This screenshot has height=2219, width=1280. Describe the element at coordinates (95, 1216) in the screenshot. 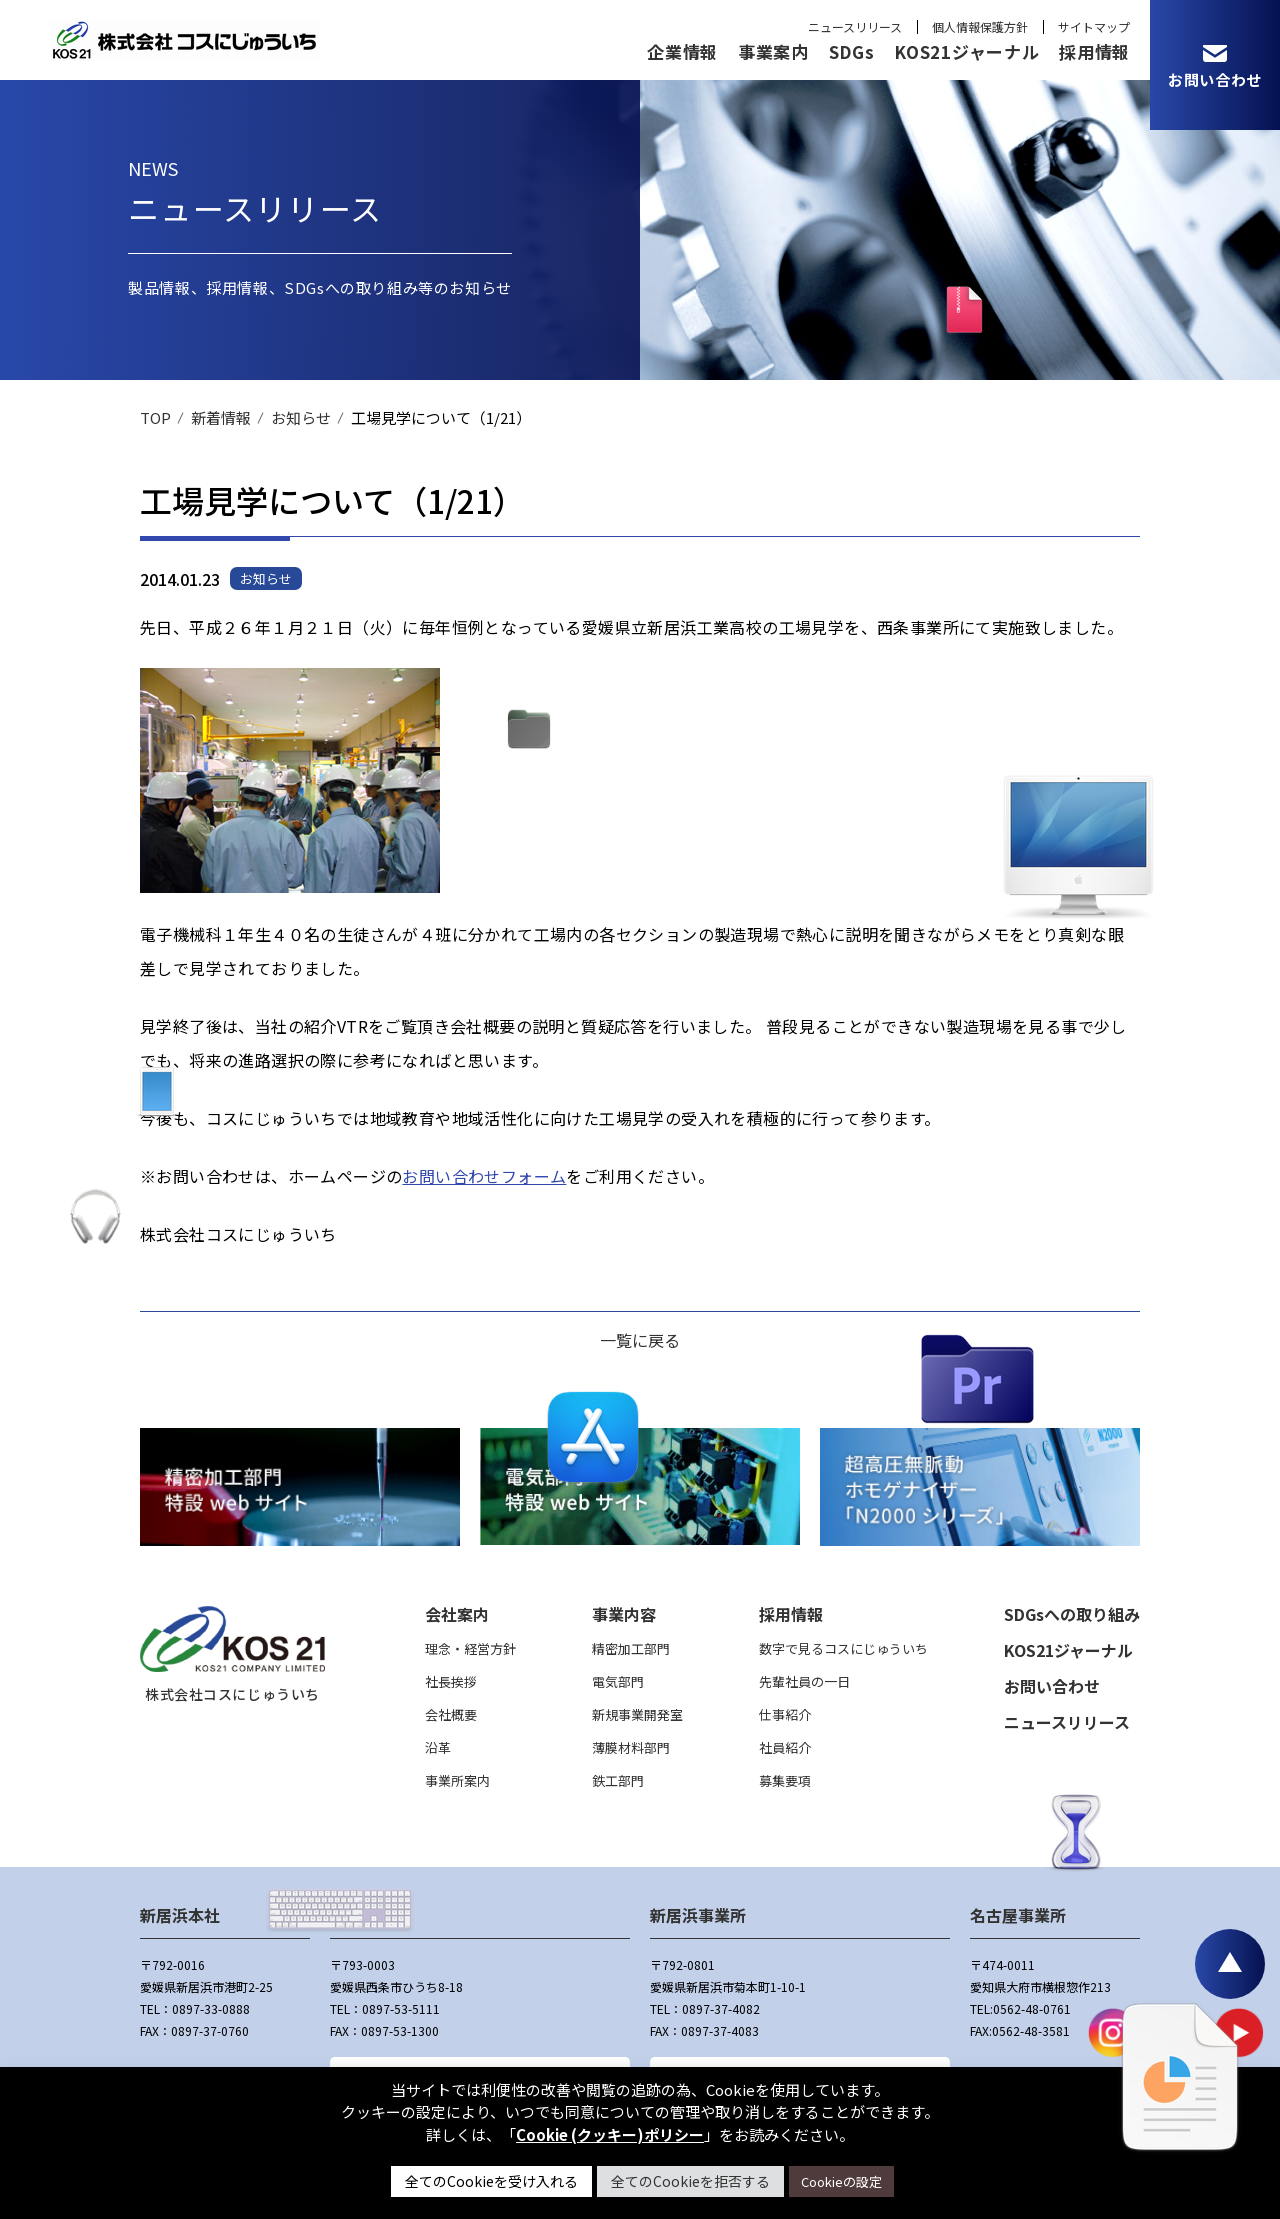

I see `connect bluetooth headphones` at that location.